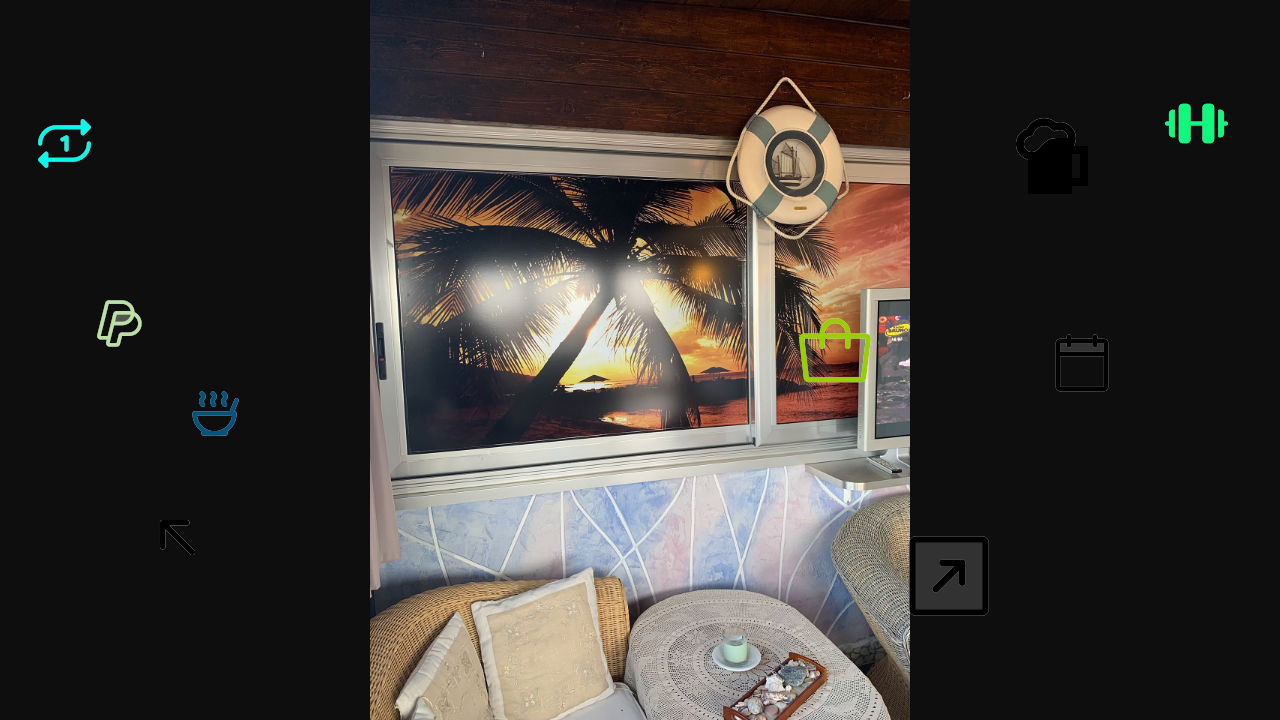 This screenshot has width=1280, height=720. What do you see at coordinates (1196, 123) in the screenshot?
I see `access workout or fitness features` at bounding box center [1196, 123].